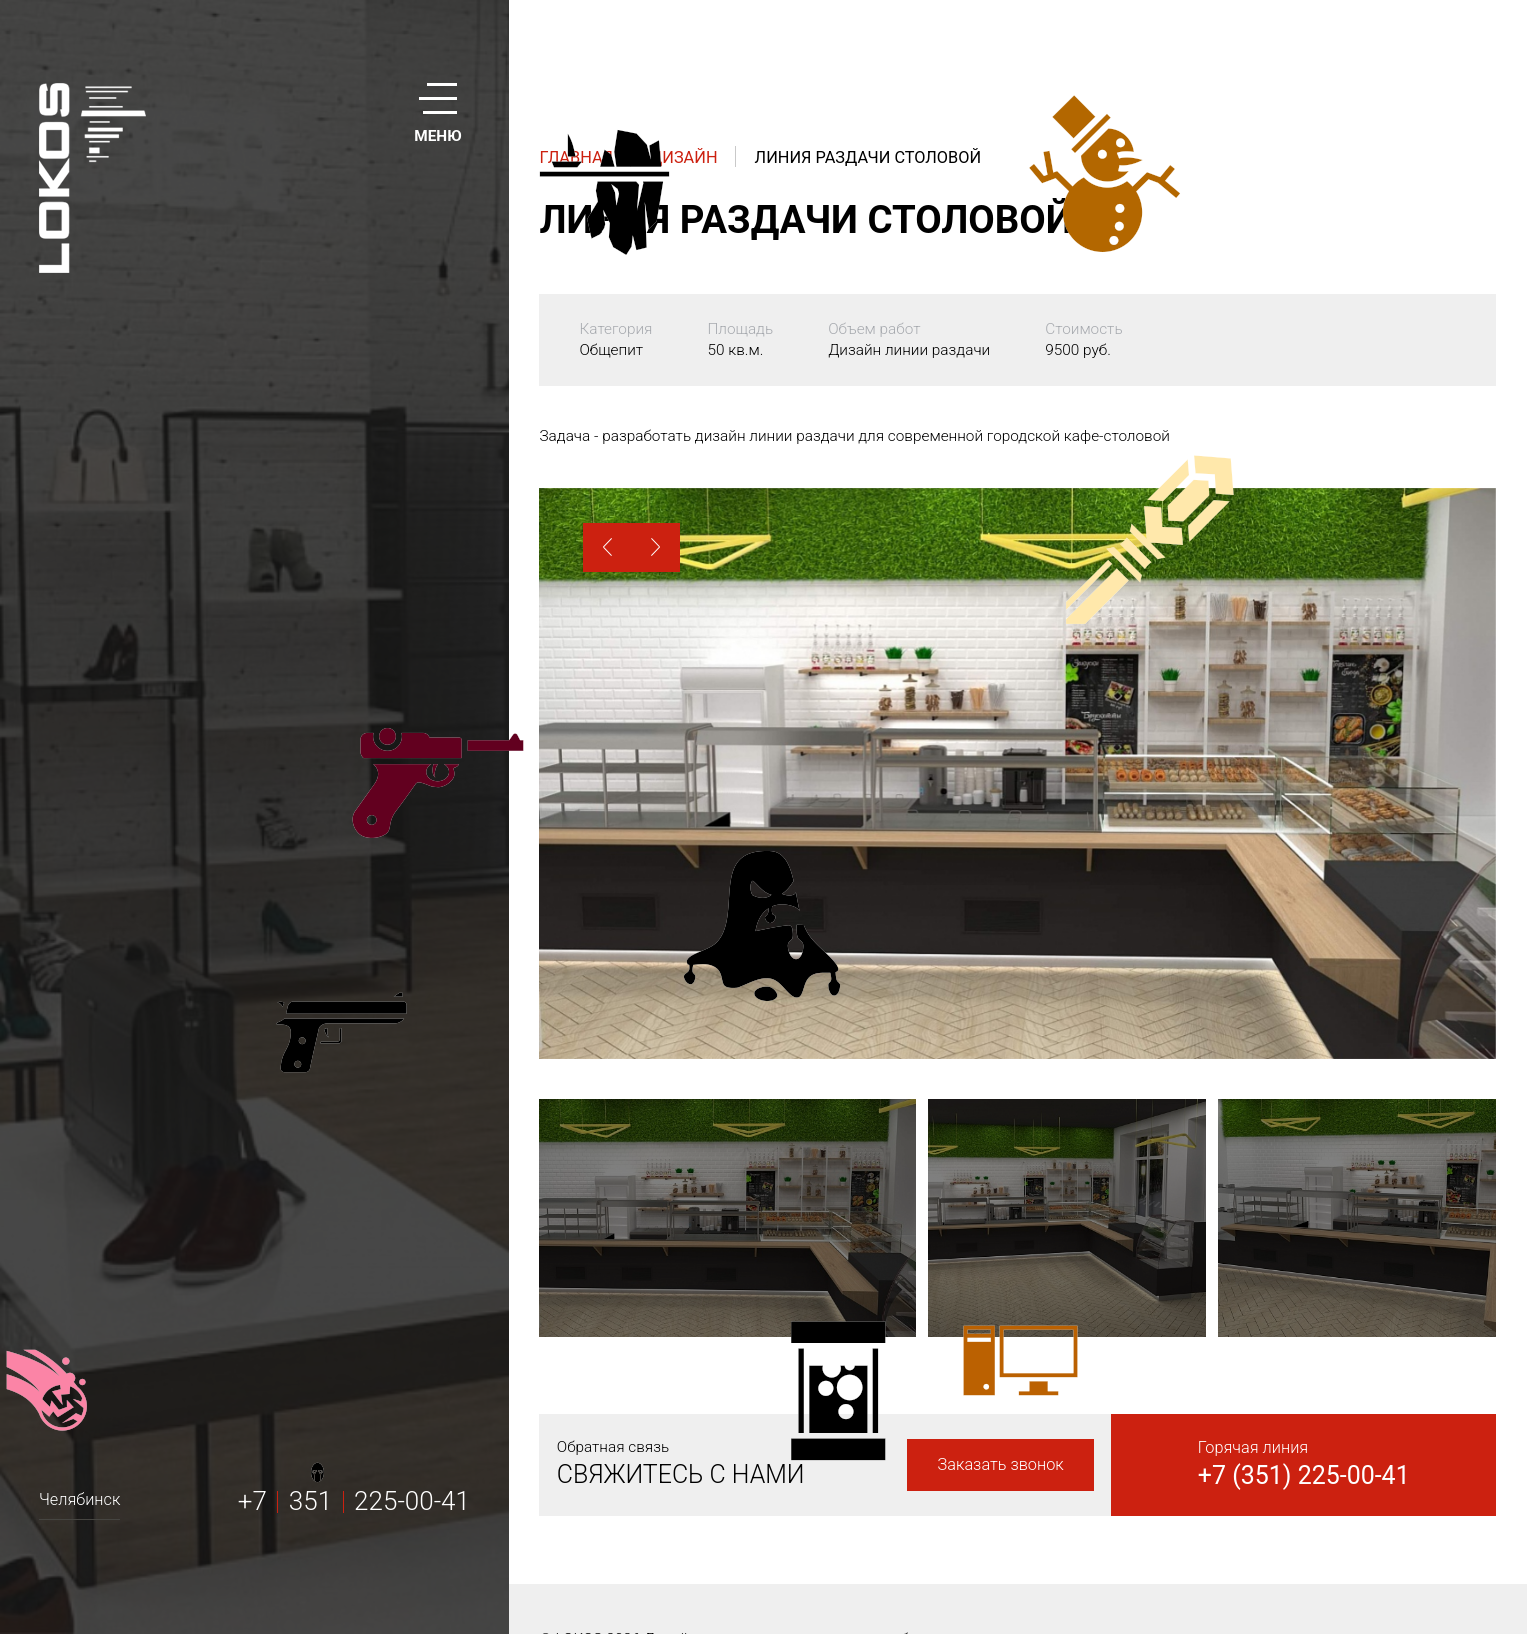 This screenshot has width=1527, height=1634. What do you see at coordinates (341, 1032) in the screenshot?
I see `select pistol weapon in game` at bounding box center [341, 1032].